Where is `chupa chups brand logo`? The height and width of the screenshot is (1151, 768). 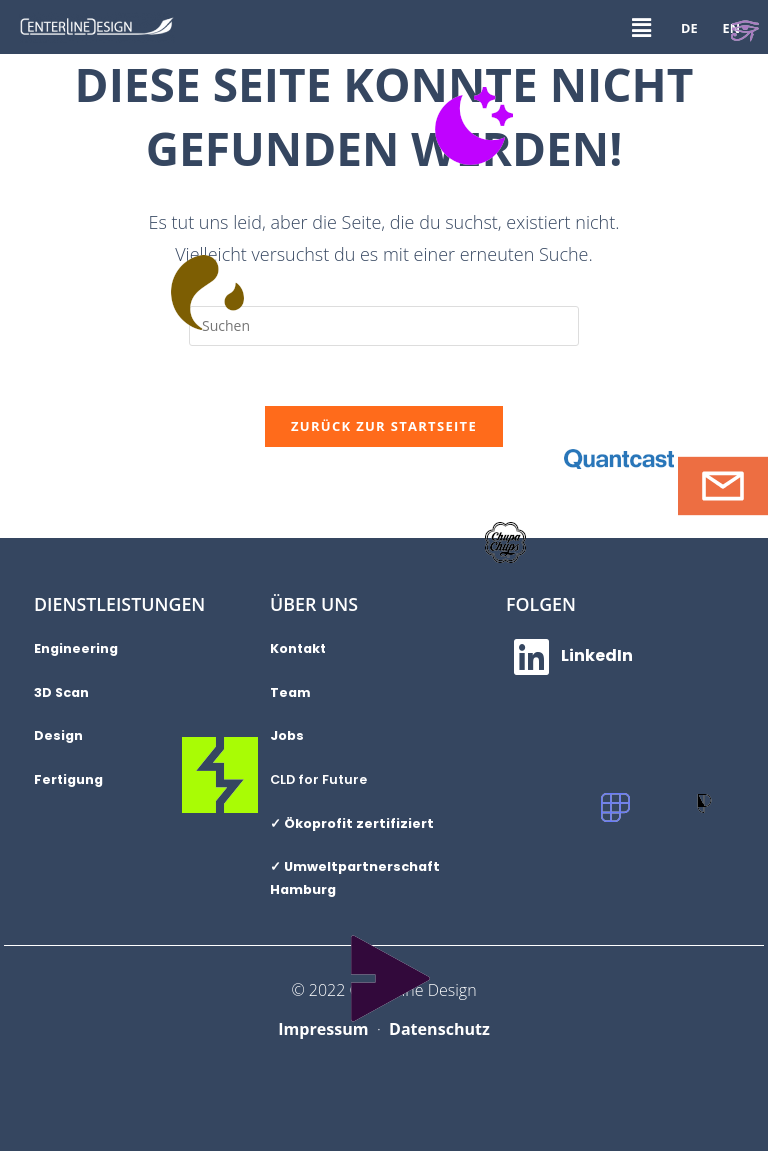 chupa chups brand logo is located at coordinates (505, 542).